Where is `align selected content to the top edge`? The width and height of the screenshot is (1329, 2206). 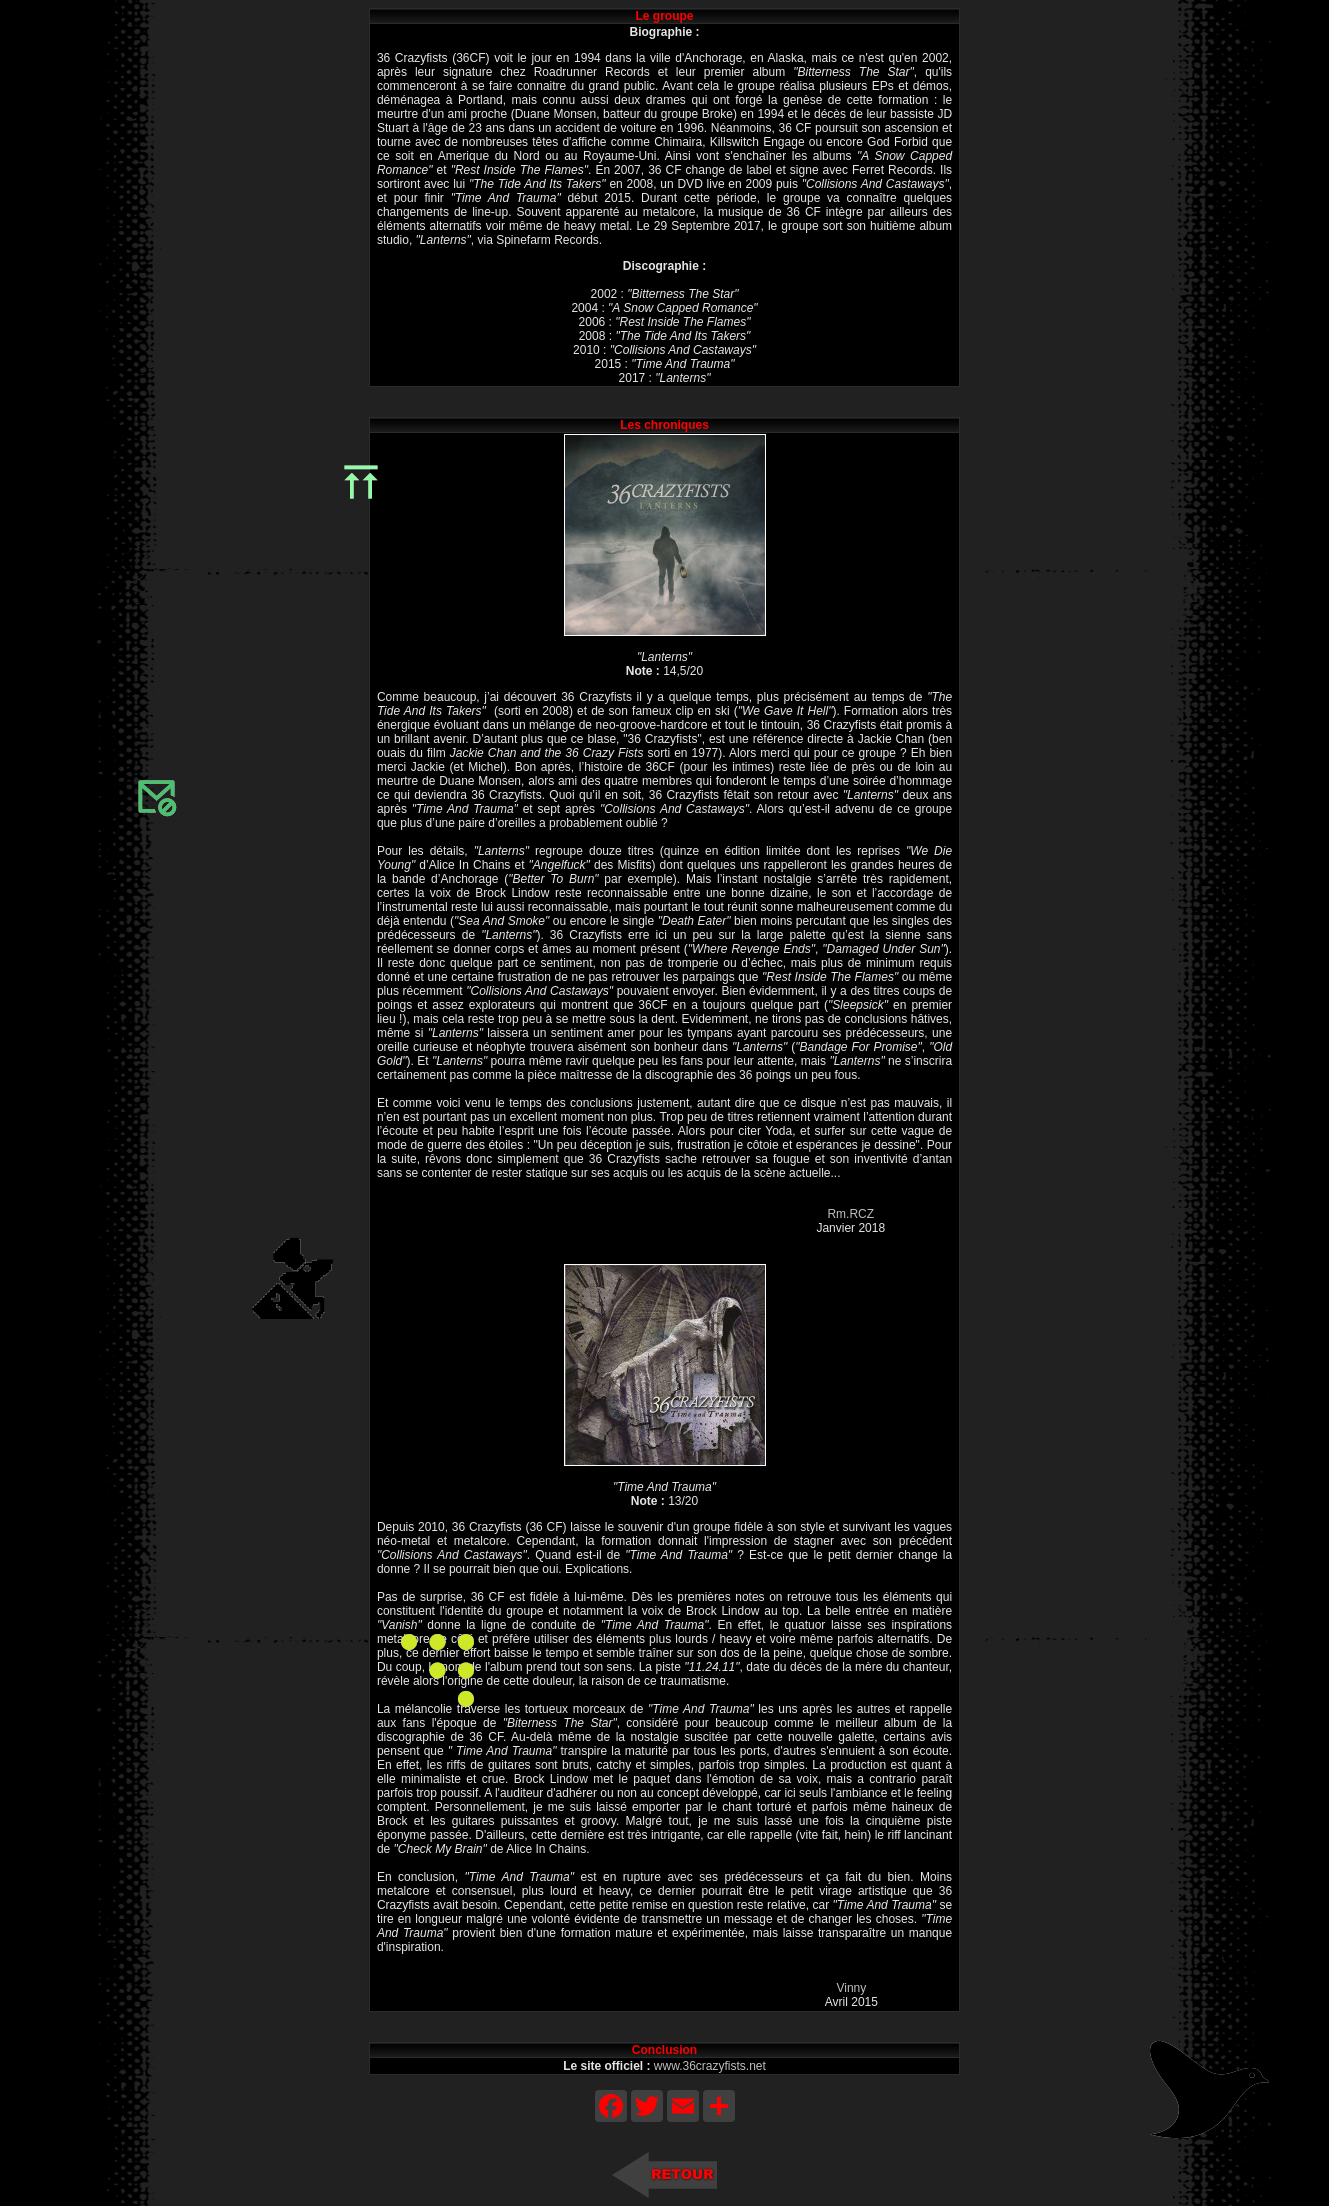 align selected content to the top edge is located at coordinates (361, 482).